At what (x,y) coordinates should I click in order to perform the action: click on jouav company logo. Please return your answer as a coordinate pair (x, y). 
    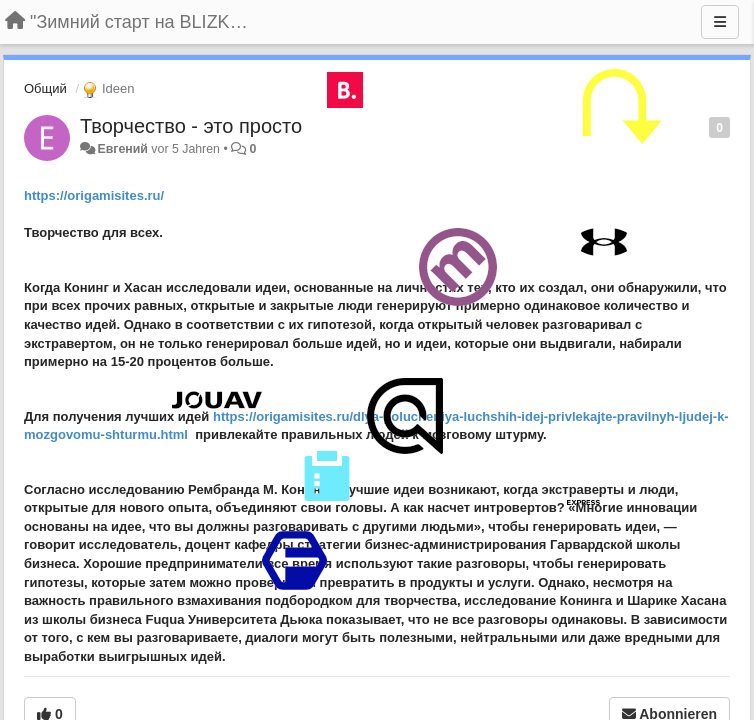
    Looking at the image, I should click on (217, 400).